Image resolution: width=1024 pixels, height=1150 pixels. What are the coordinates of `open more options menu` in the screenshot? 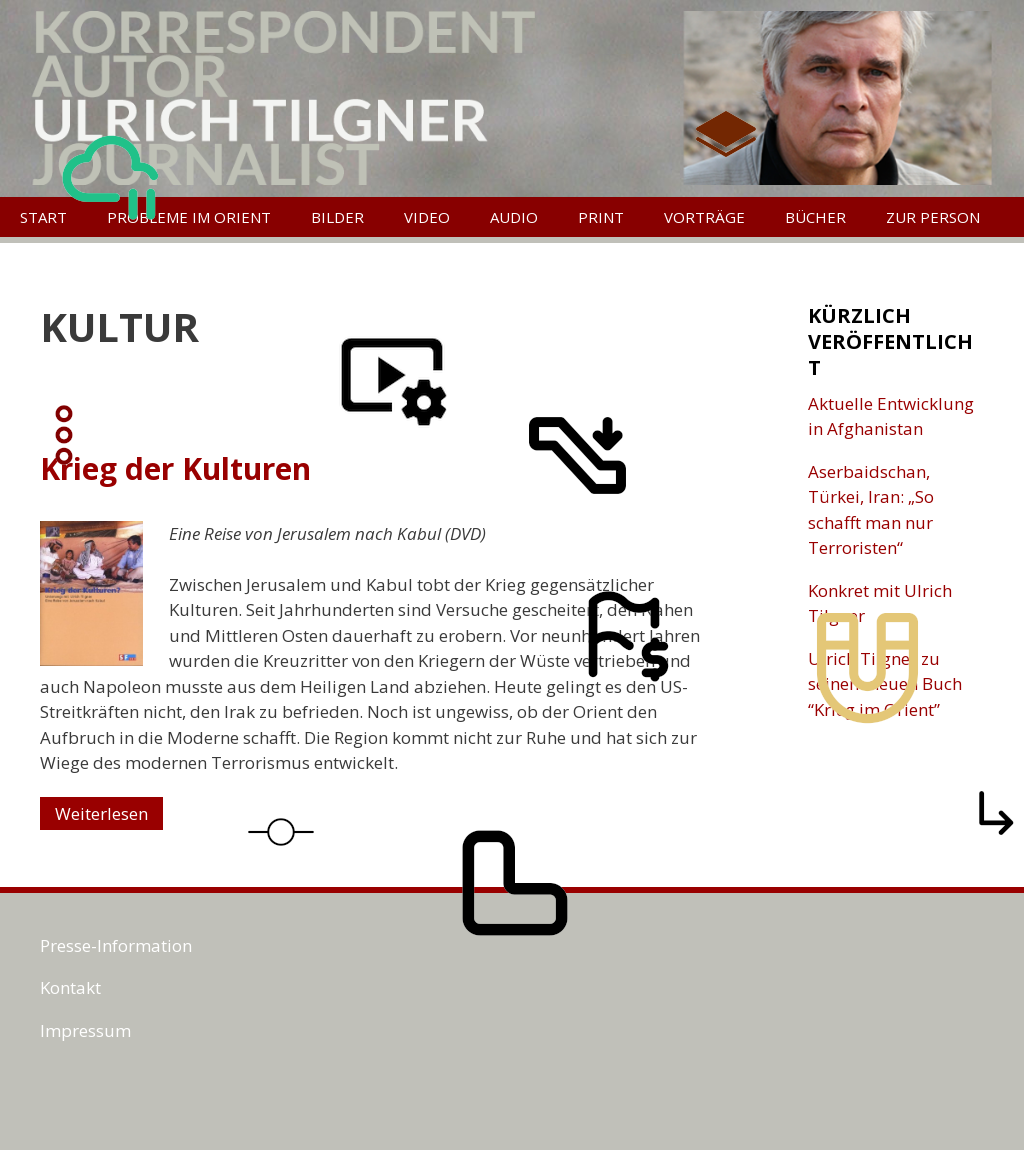 It's located at (64, 435).